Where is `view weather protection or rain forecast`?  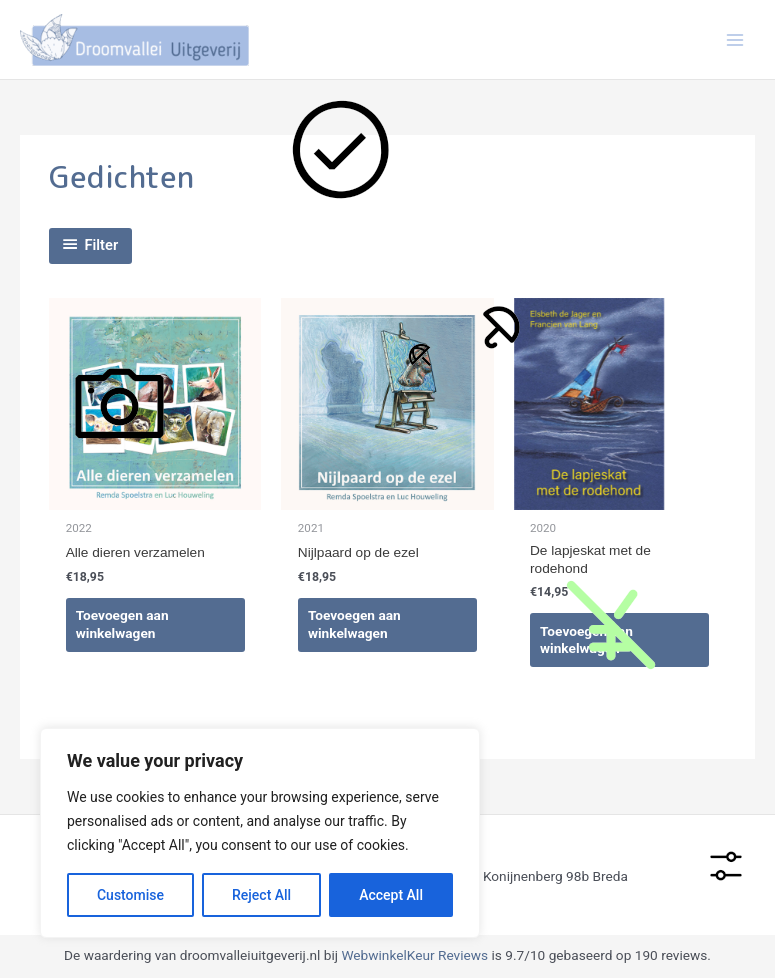 view weather protection or rain forecast is located at coordinates (501, 325).